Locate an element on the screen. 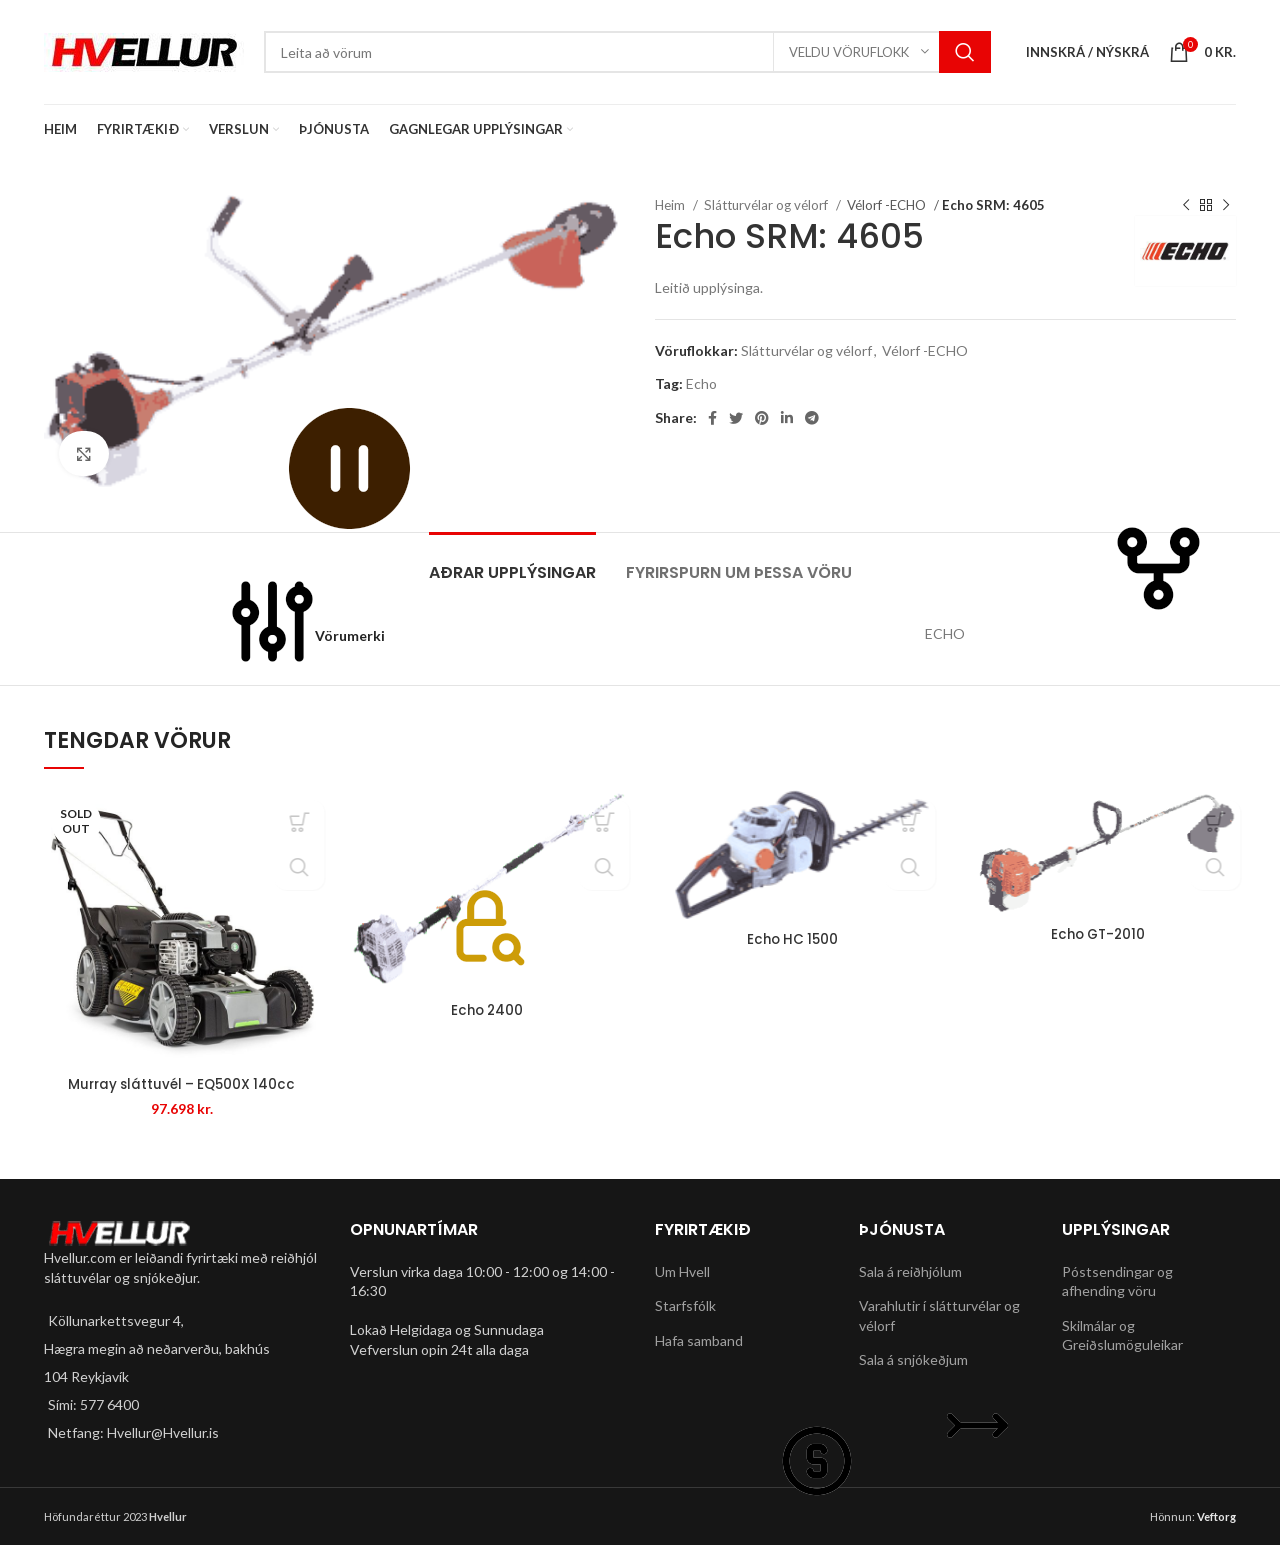 The image size is (1280, 1545). pause media playback is located at coordinates (349, 468).